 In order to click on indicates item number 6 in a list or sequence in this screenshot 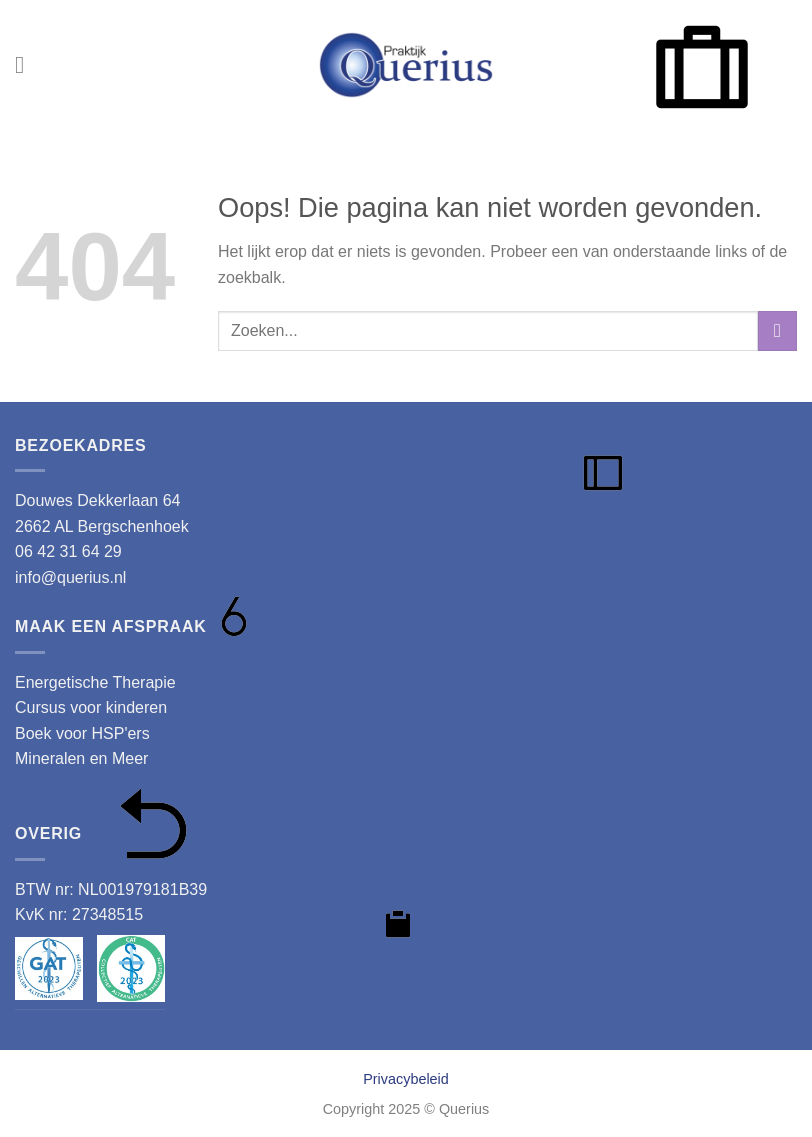, I will do `click(234, 616)`.